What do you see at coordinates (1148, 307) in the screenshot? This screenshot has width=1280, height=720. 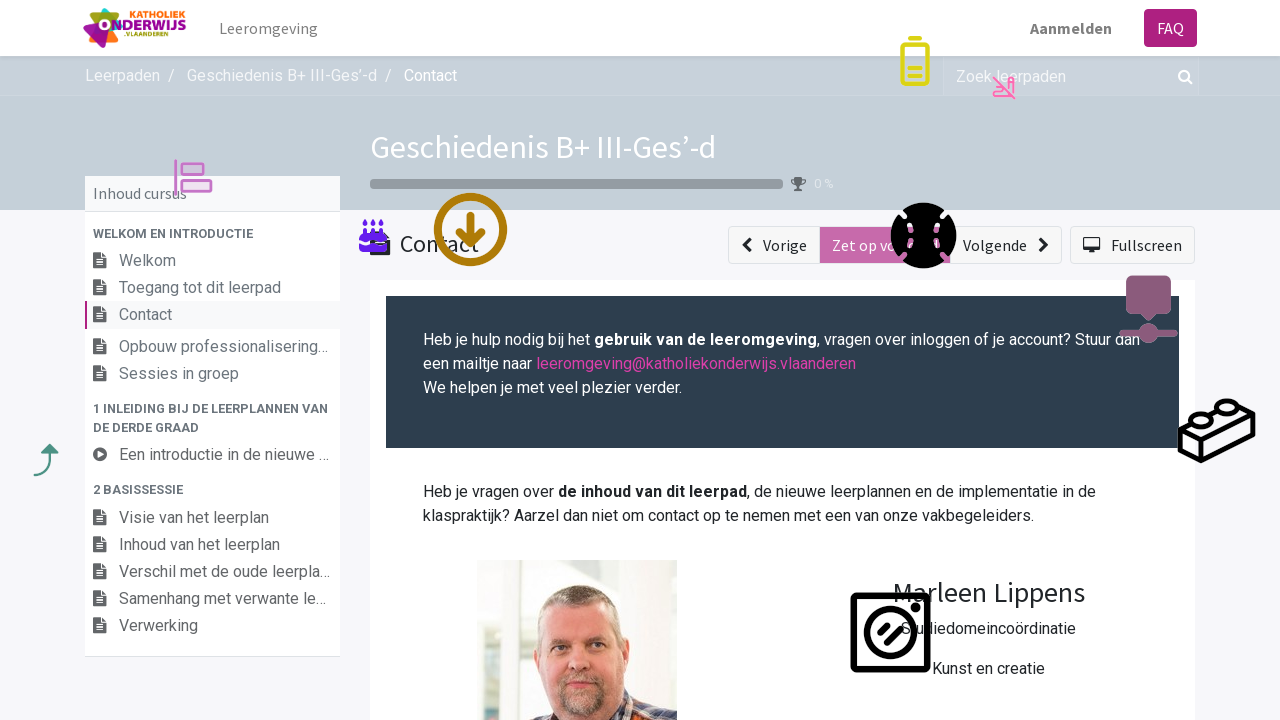 I see `view event details on a timeline` at bounding box center [1148, 307].